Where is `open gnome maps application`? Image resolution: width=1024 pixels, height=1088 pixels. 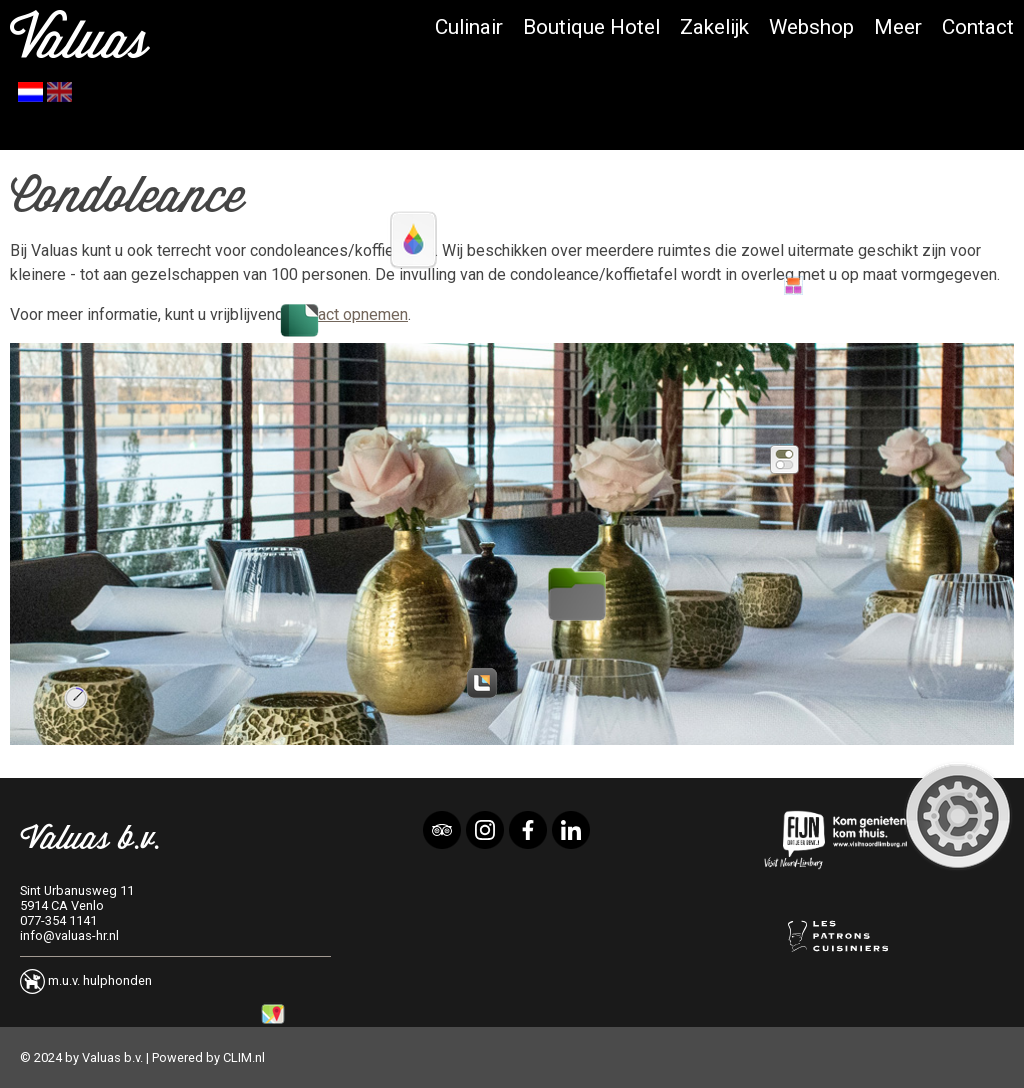
open gnome maps application is located at coordinates (273, 1014).